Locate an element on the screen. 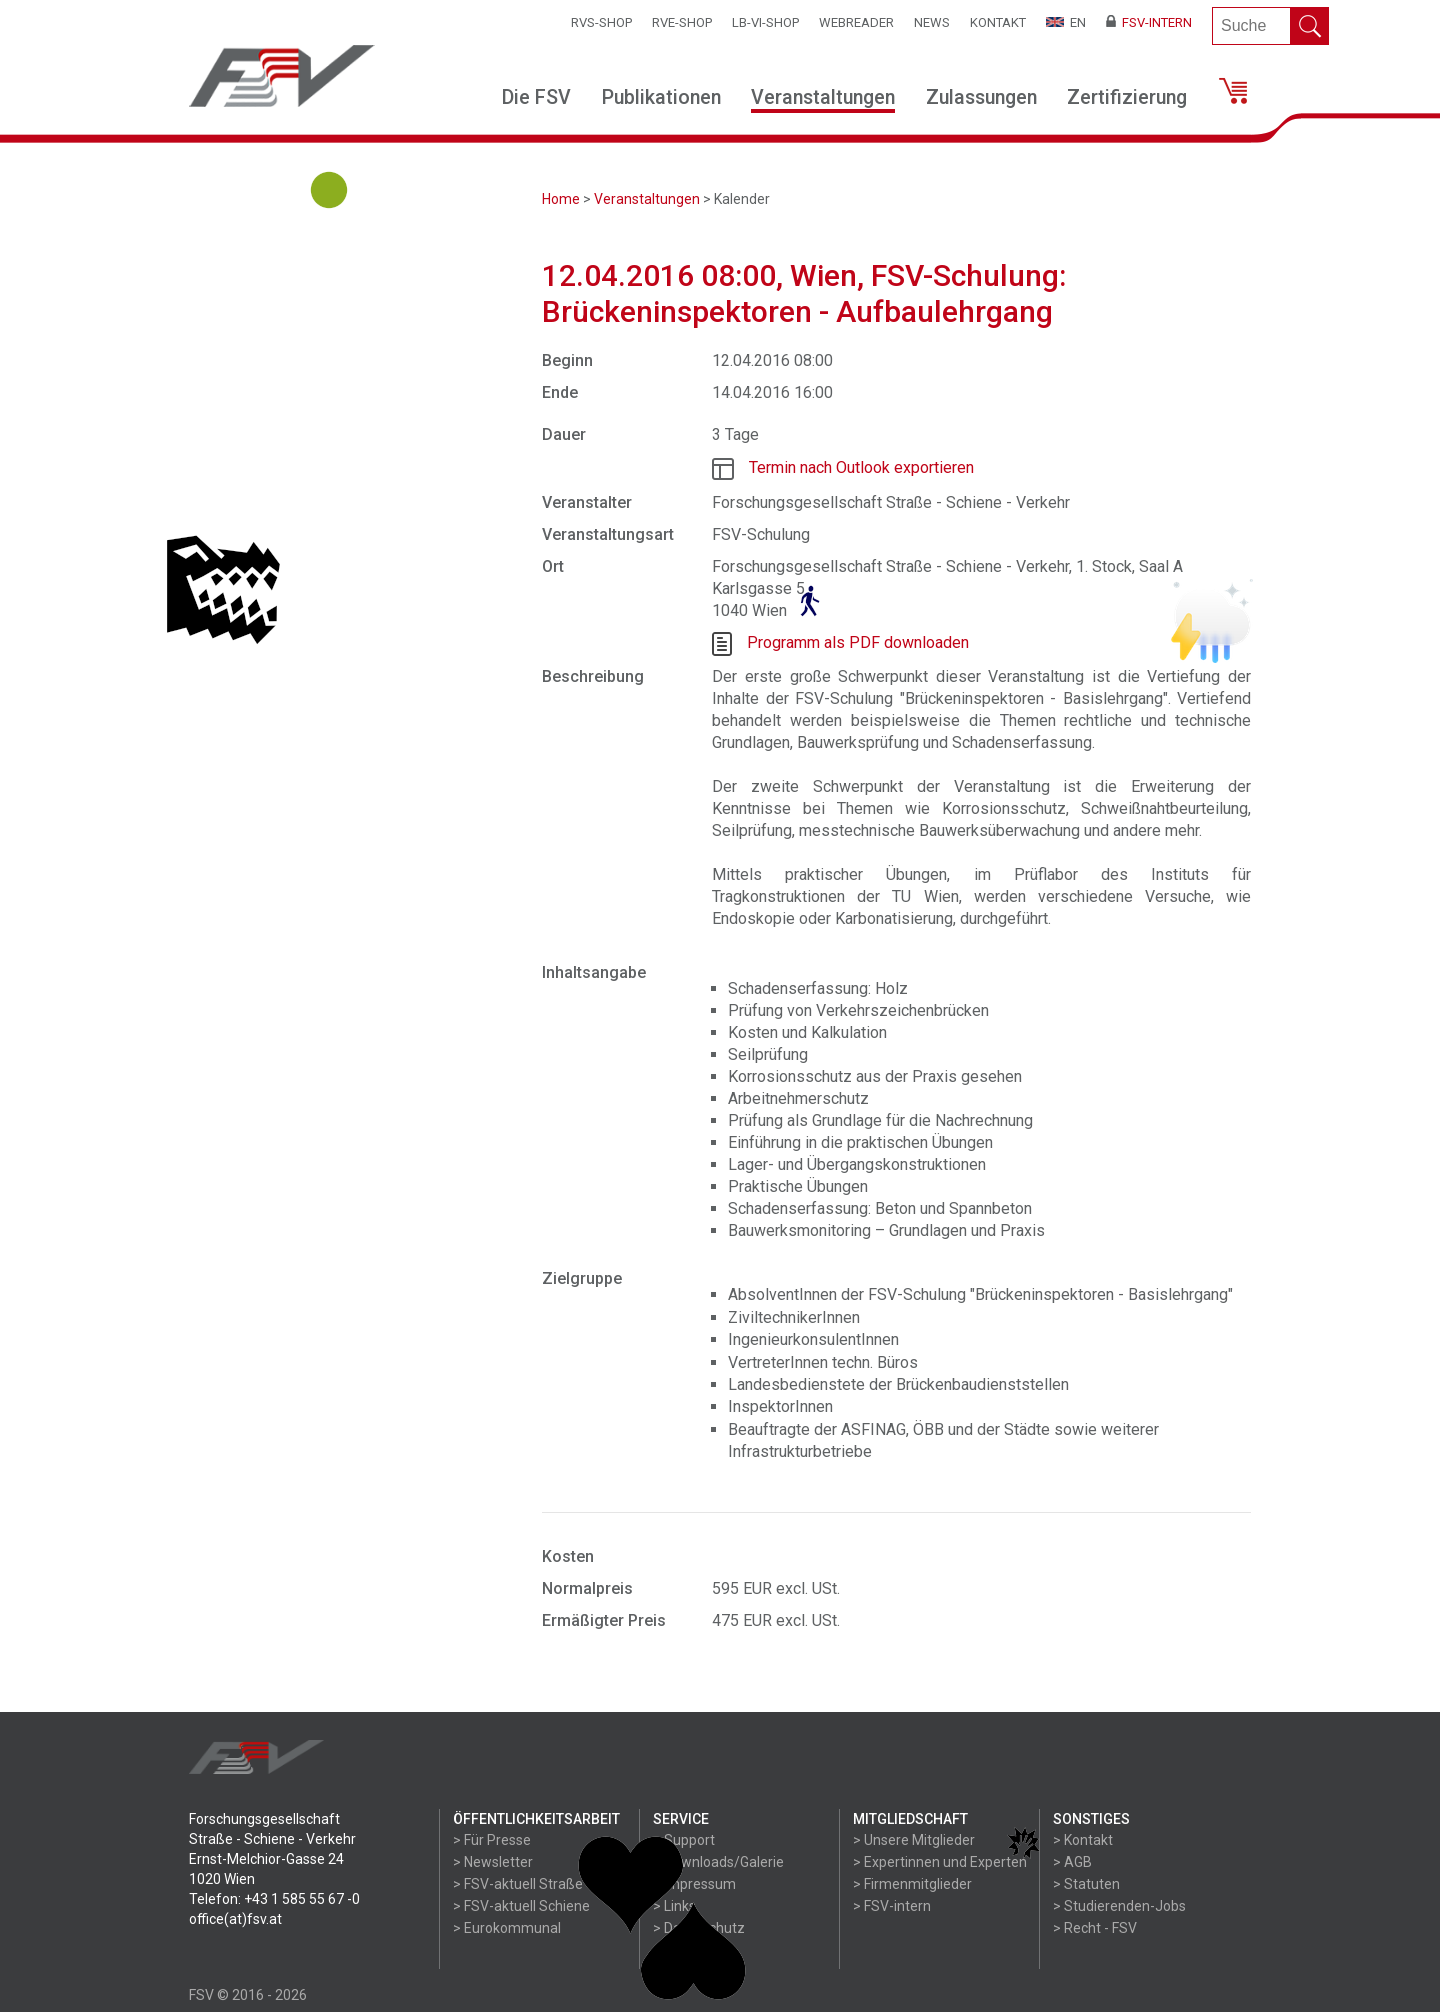  indicates a danger or hazard zone in a game is located at coordinates (222, 590).